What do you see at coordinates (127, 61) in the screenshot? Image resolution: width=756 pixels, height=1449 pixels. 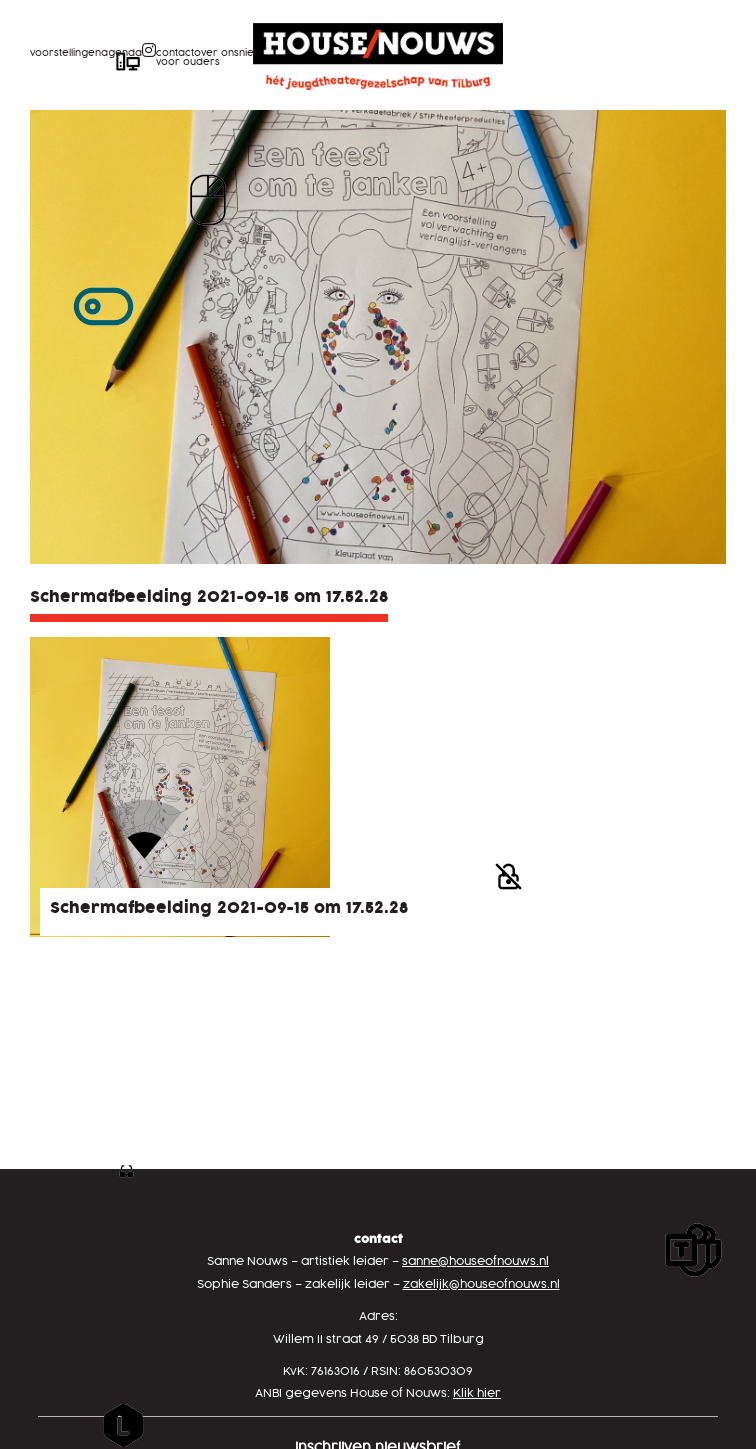 I see `desktop computer or PC device` at bounding box center [127, 61].